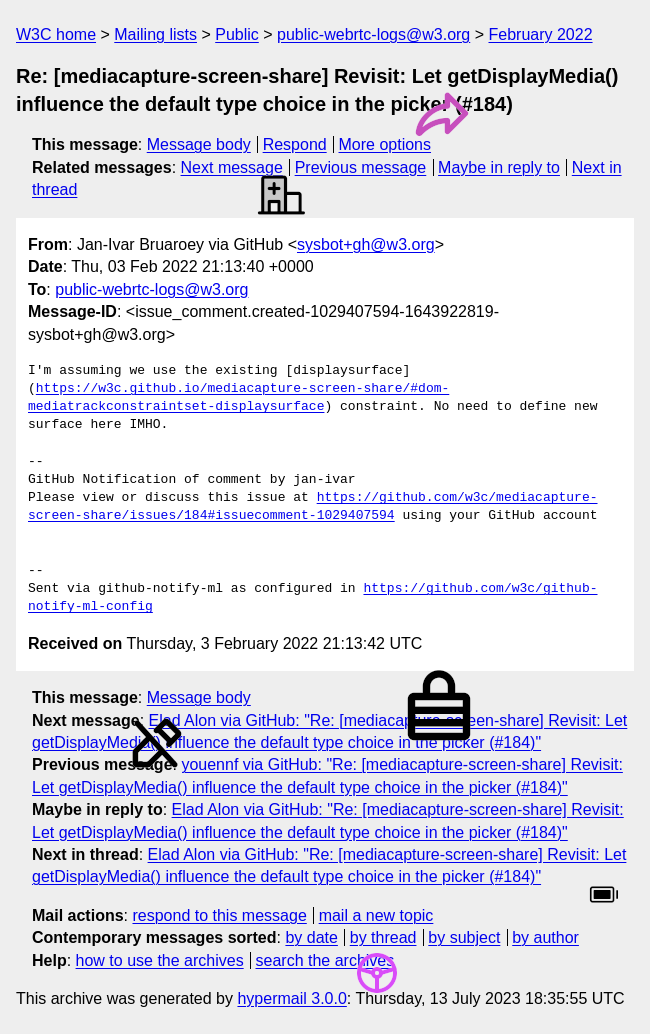  Describe the element at coordinates (377, 973) in the screenshot. I see `access vehicle or driving controls` at that location.